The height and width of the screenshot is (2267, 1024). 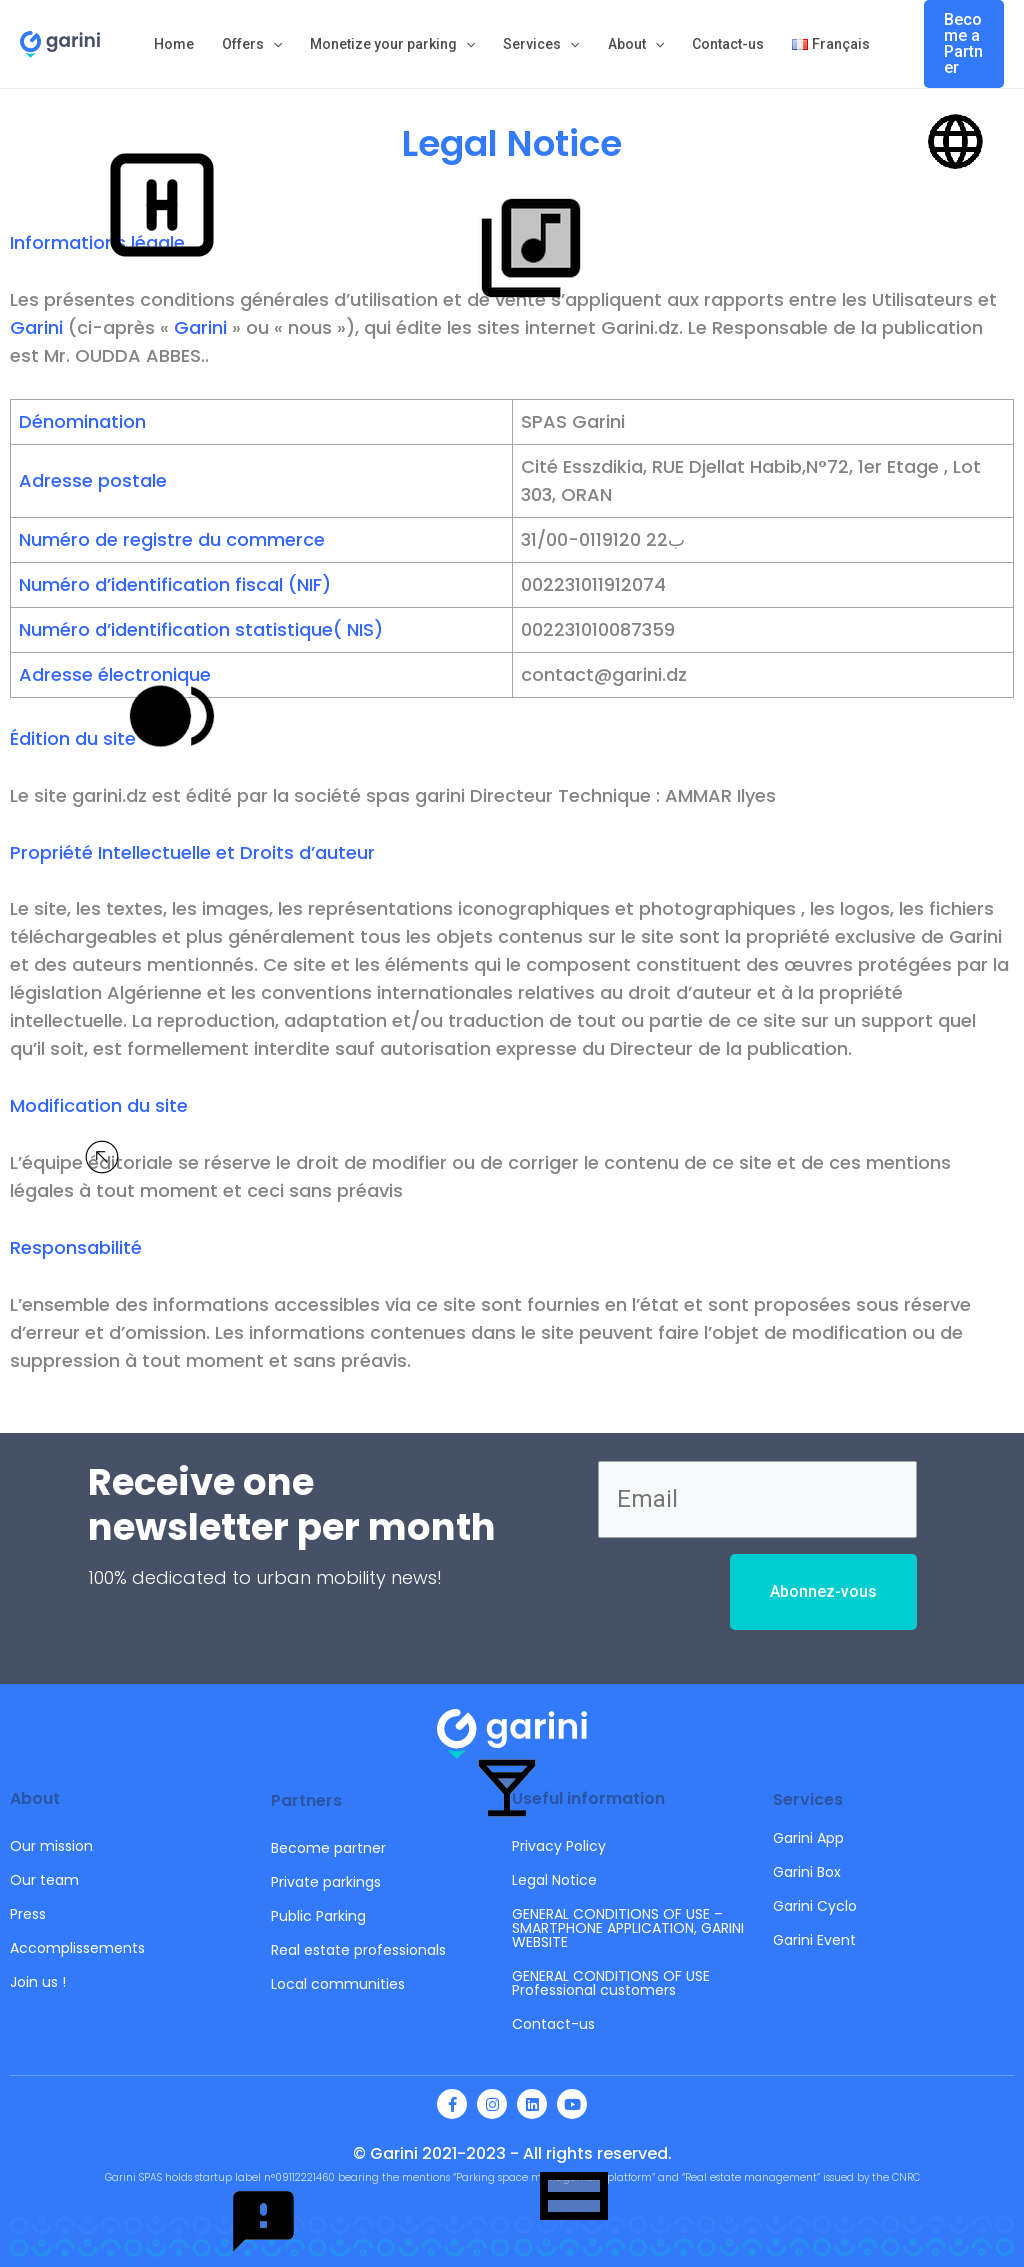 What do you see at coordinates (955, 141) in the screenshot?
I see `change language settings` at bounding box center [955, 141].